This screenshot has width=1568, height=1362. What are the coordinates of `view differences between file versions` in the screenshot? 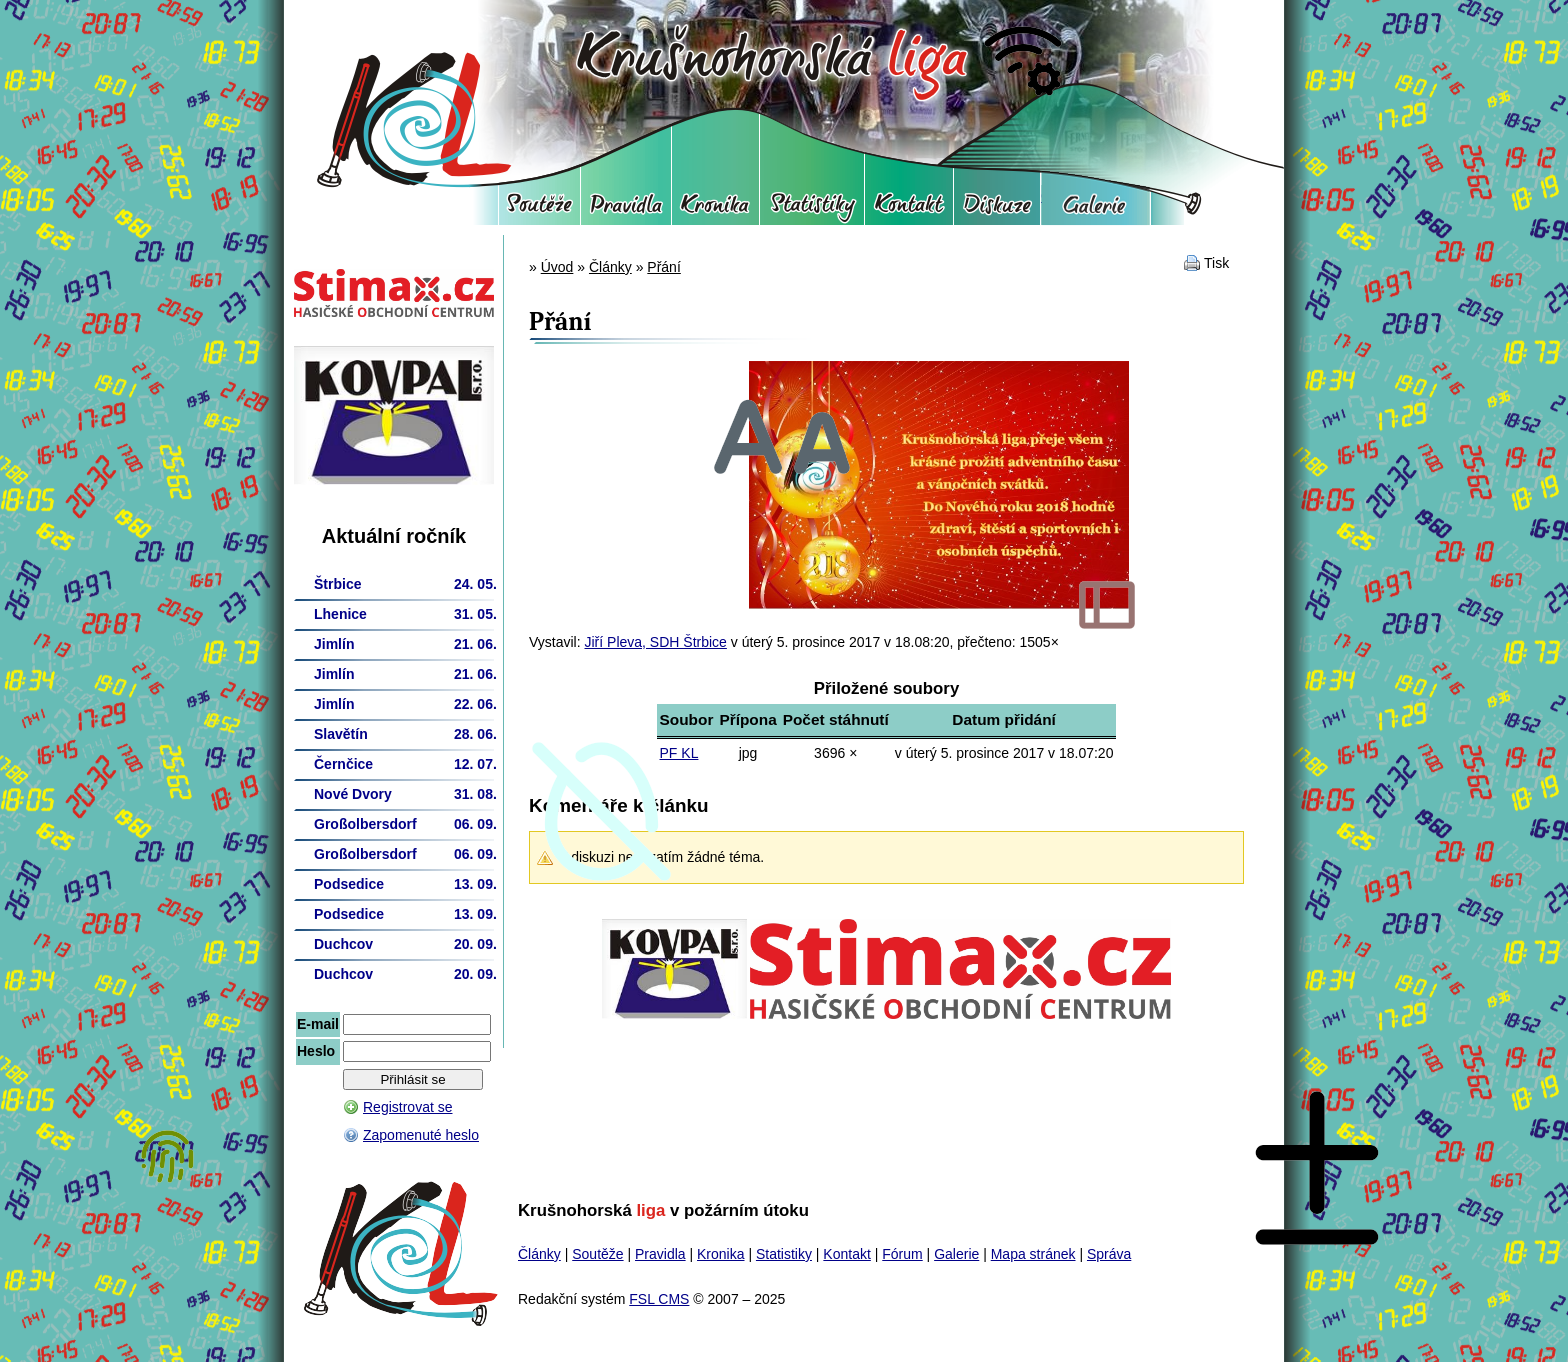 It's located at (1317, 1168).